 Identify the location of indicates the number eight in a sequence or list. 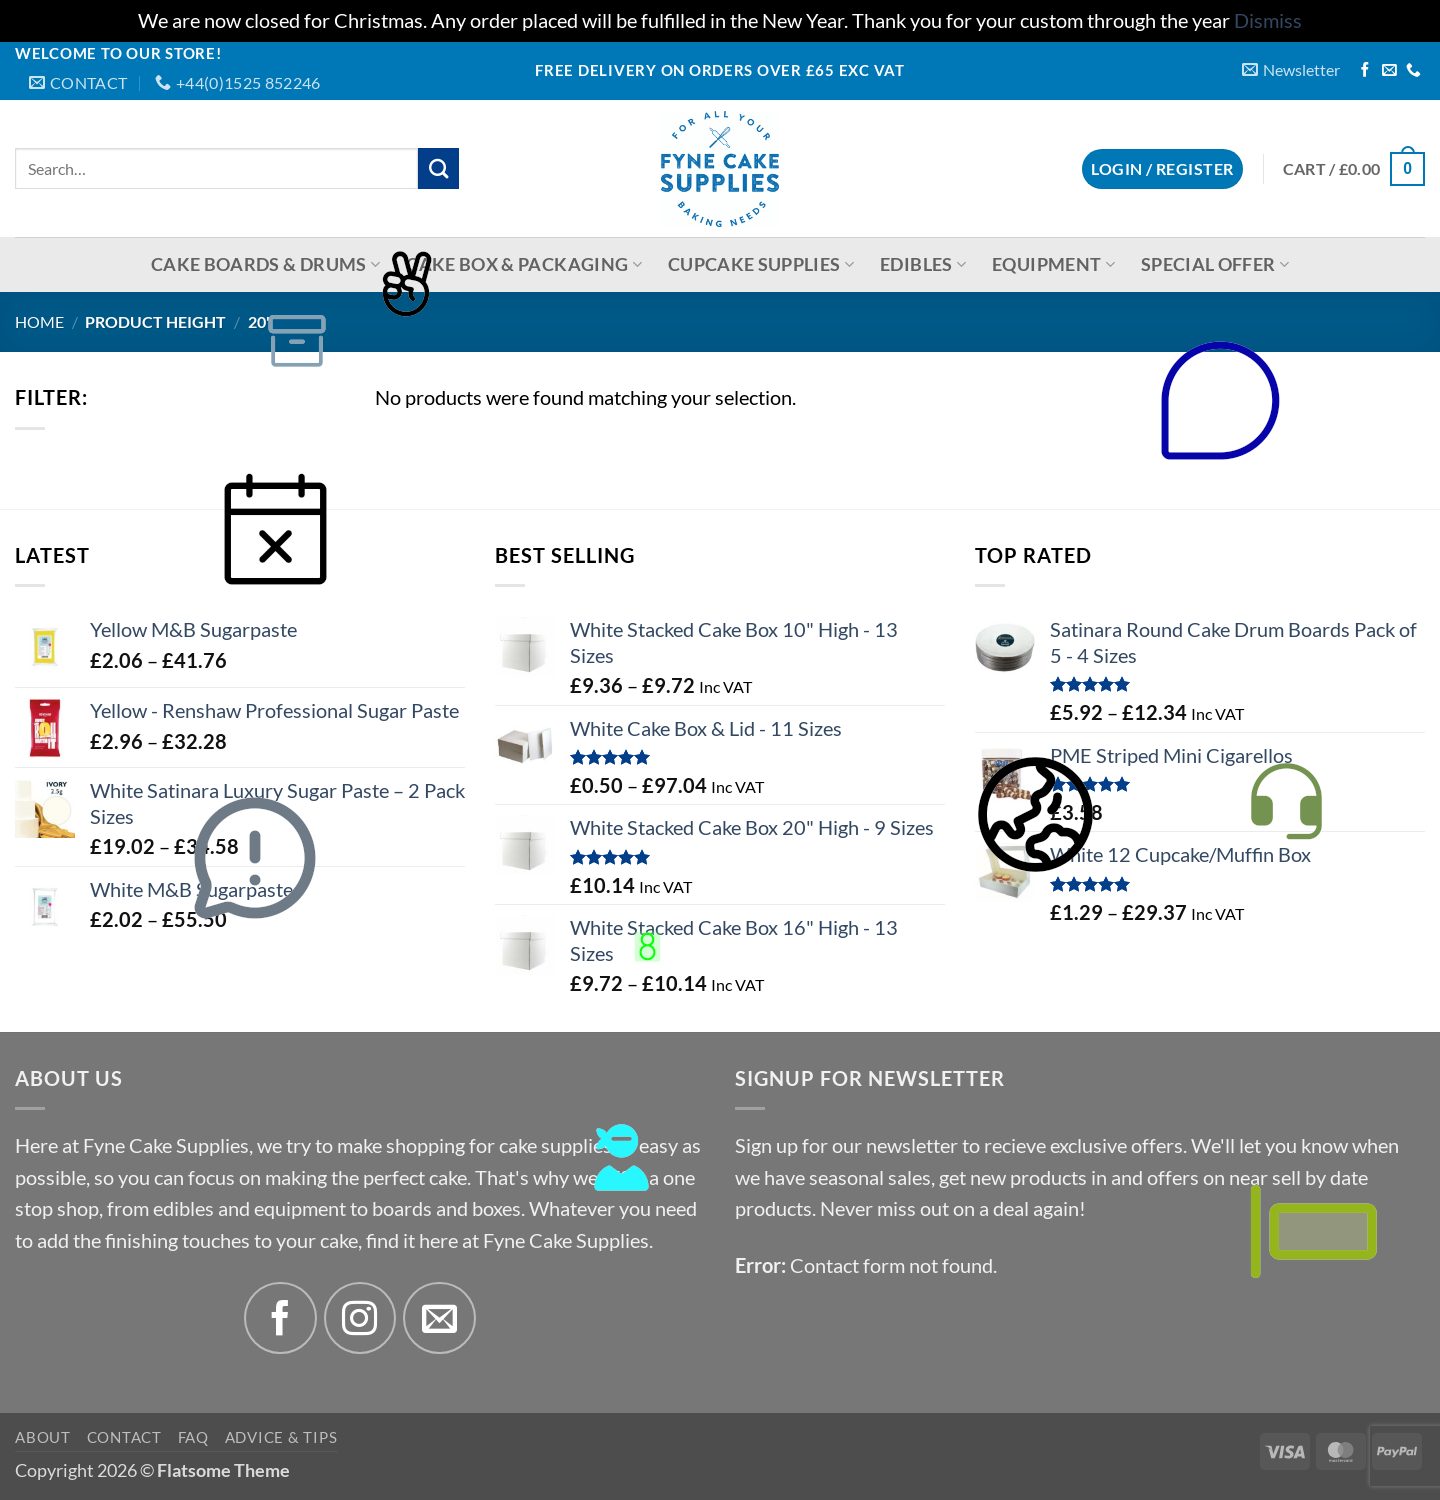
(647, 946).